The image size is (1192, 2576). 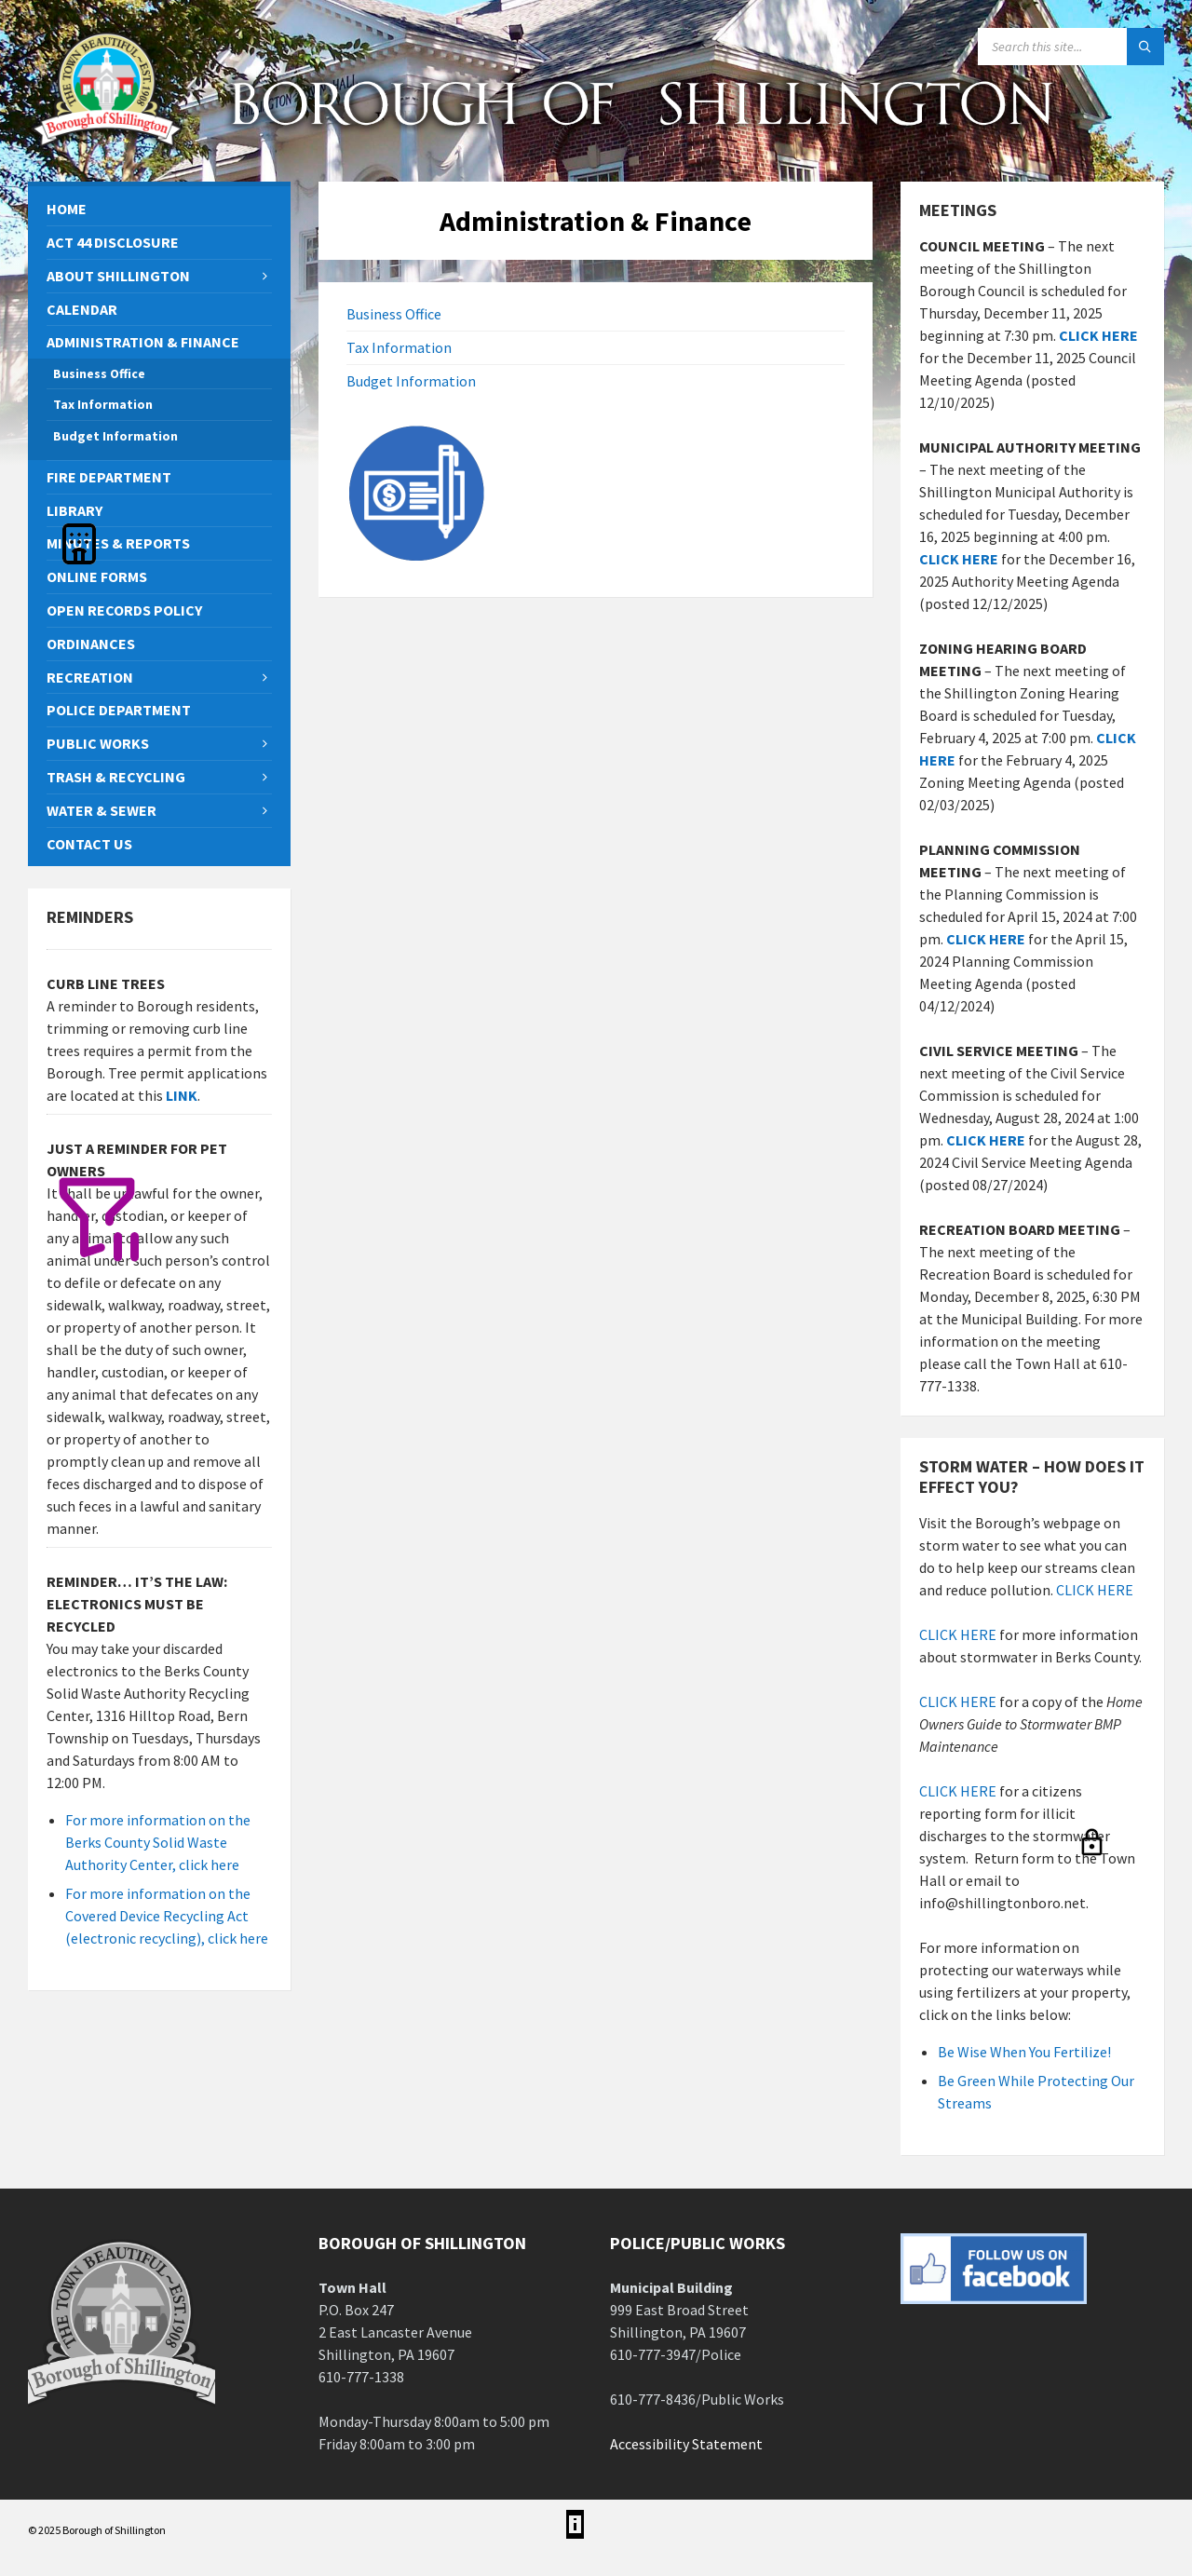 I want to click on pause active filters, so click(x=97, y=1215).